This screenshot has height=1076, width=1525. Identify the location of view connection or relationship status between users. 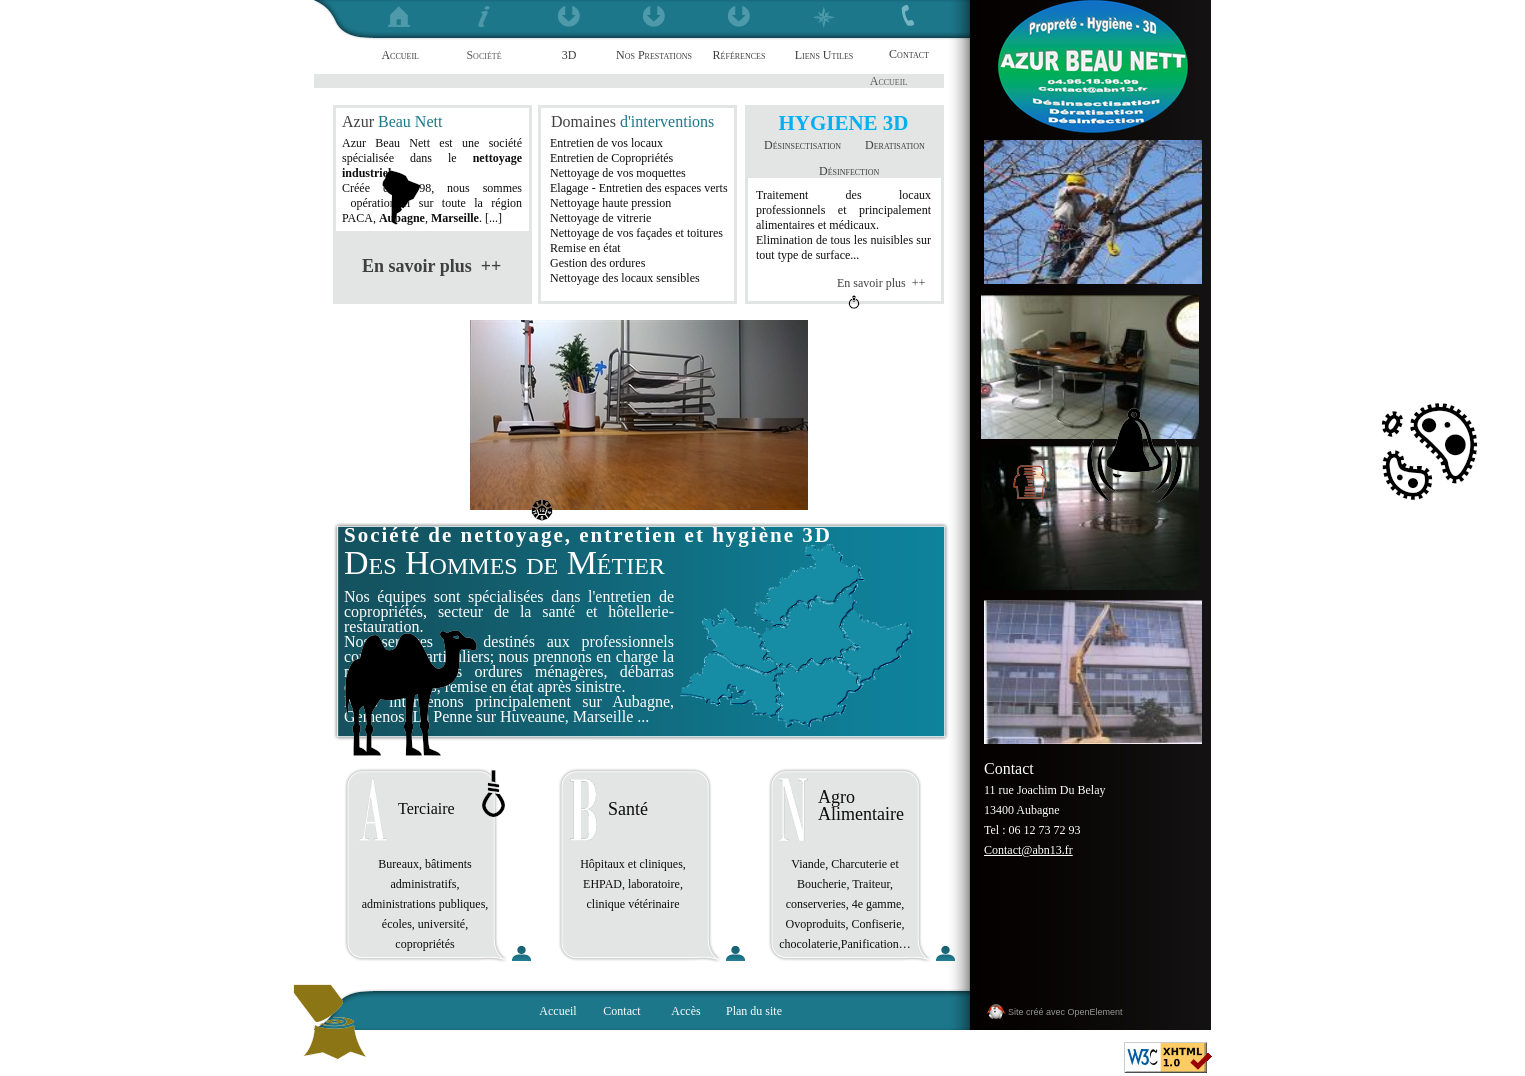
(1030, 482).